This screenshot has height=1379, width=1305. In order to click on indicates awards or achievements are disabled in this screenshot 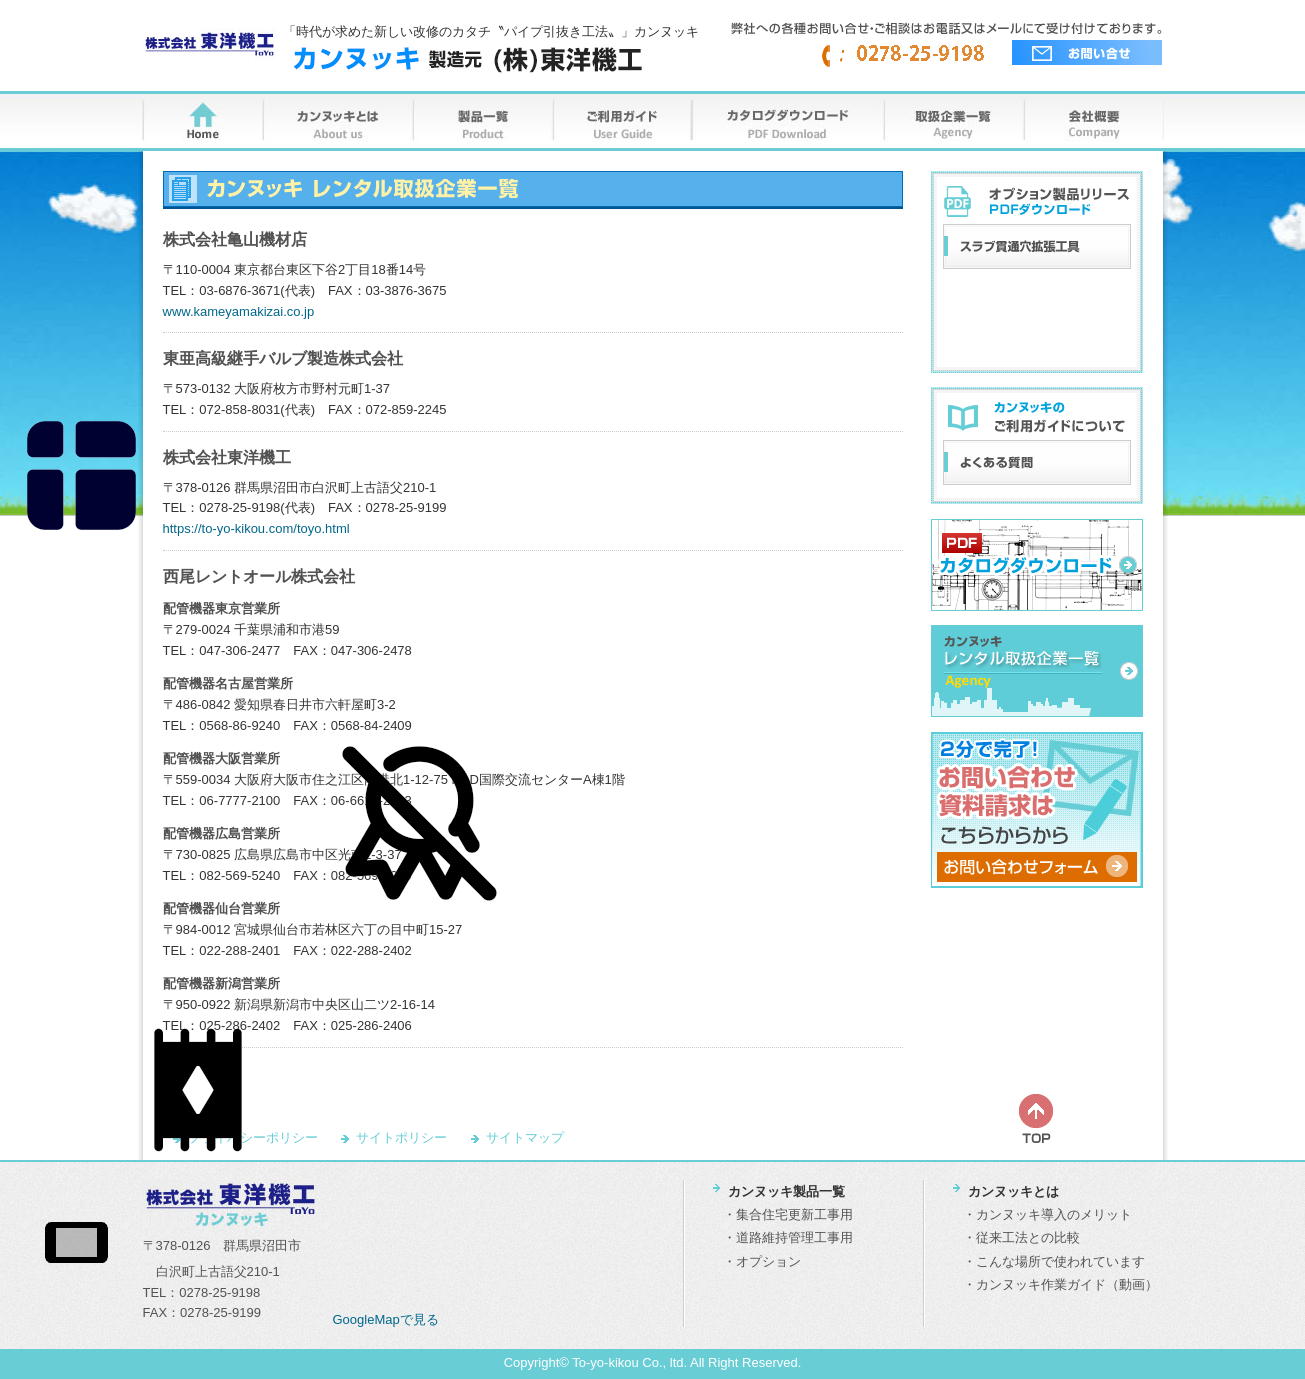, I will do `click(419, 823)`.